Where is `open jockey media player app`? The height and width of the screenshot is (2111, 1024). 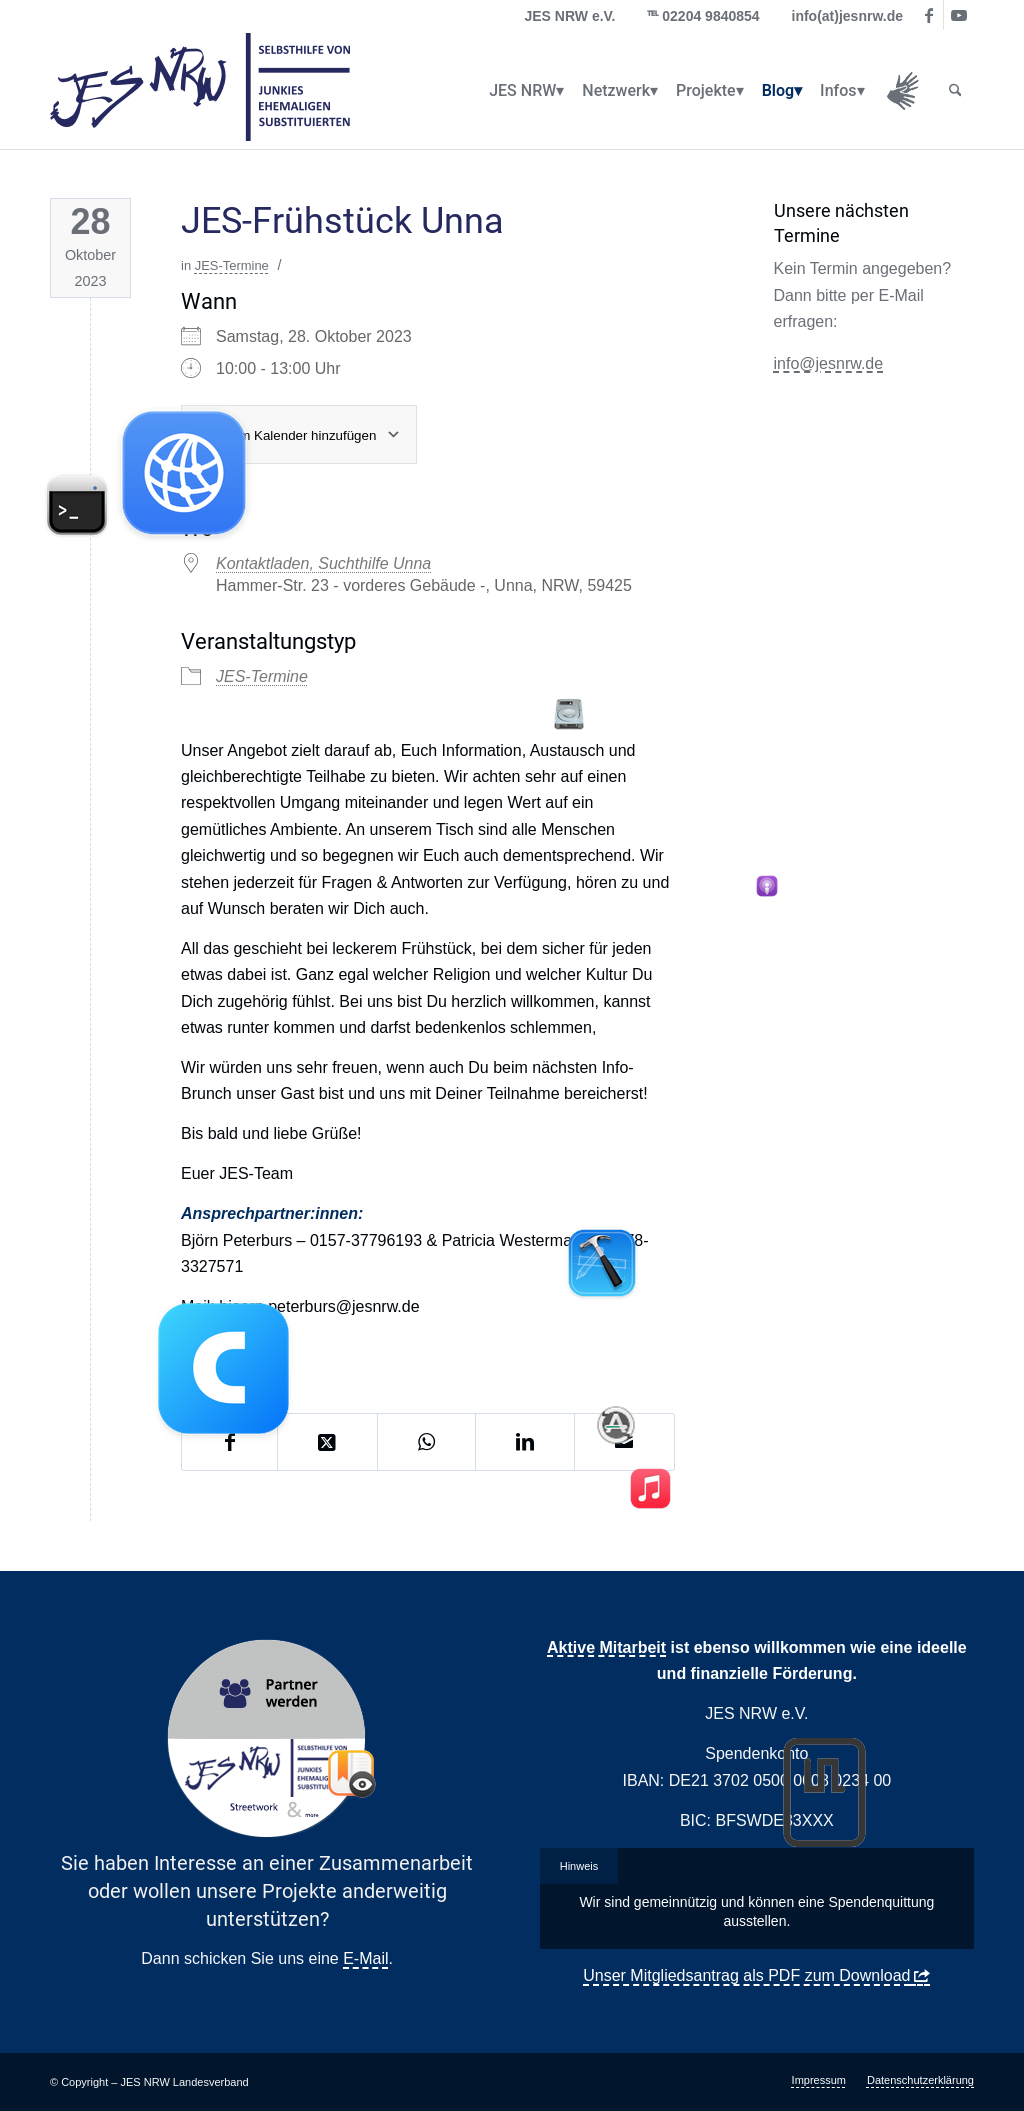 open jockey media player app is located at coordinates (602, 1263).